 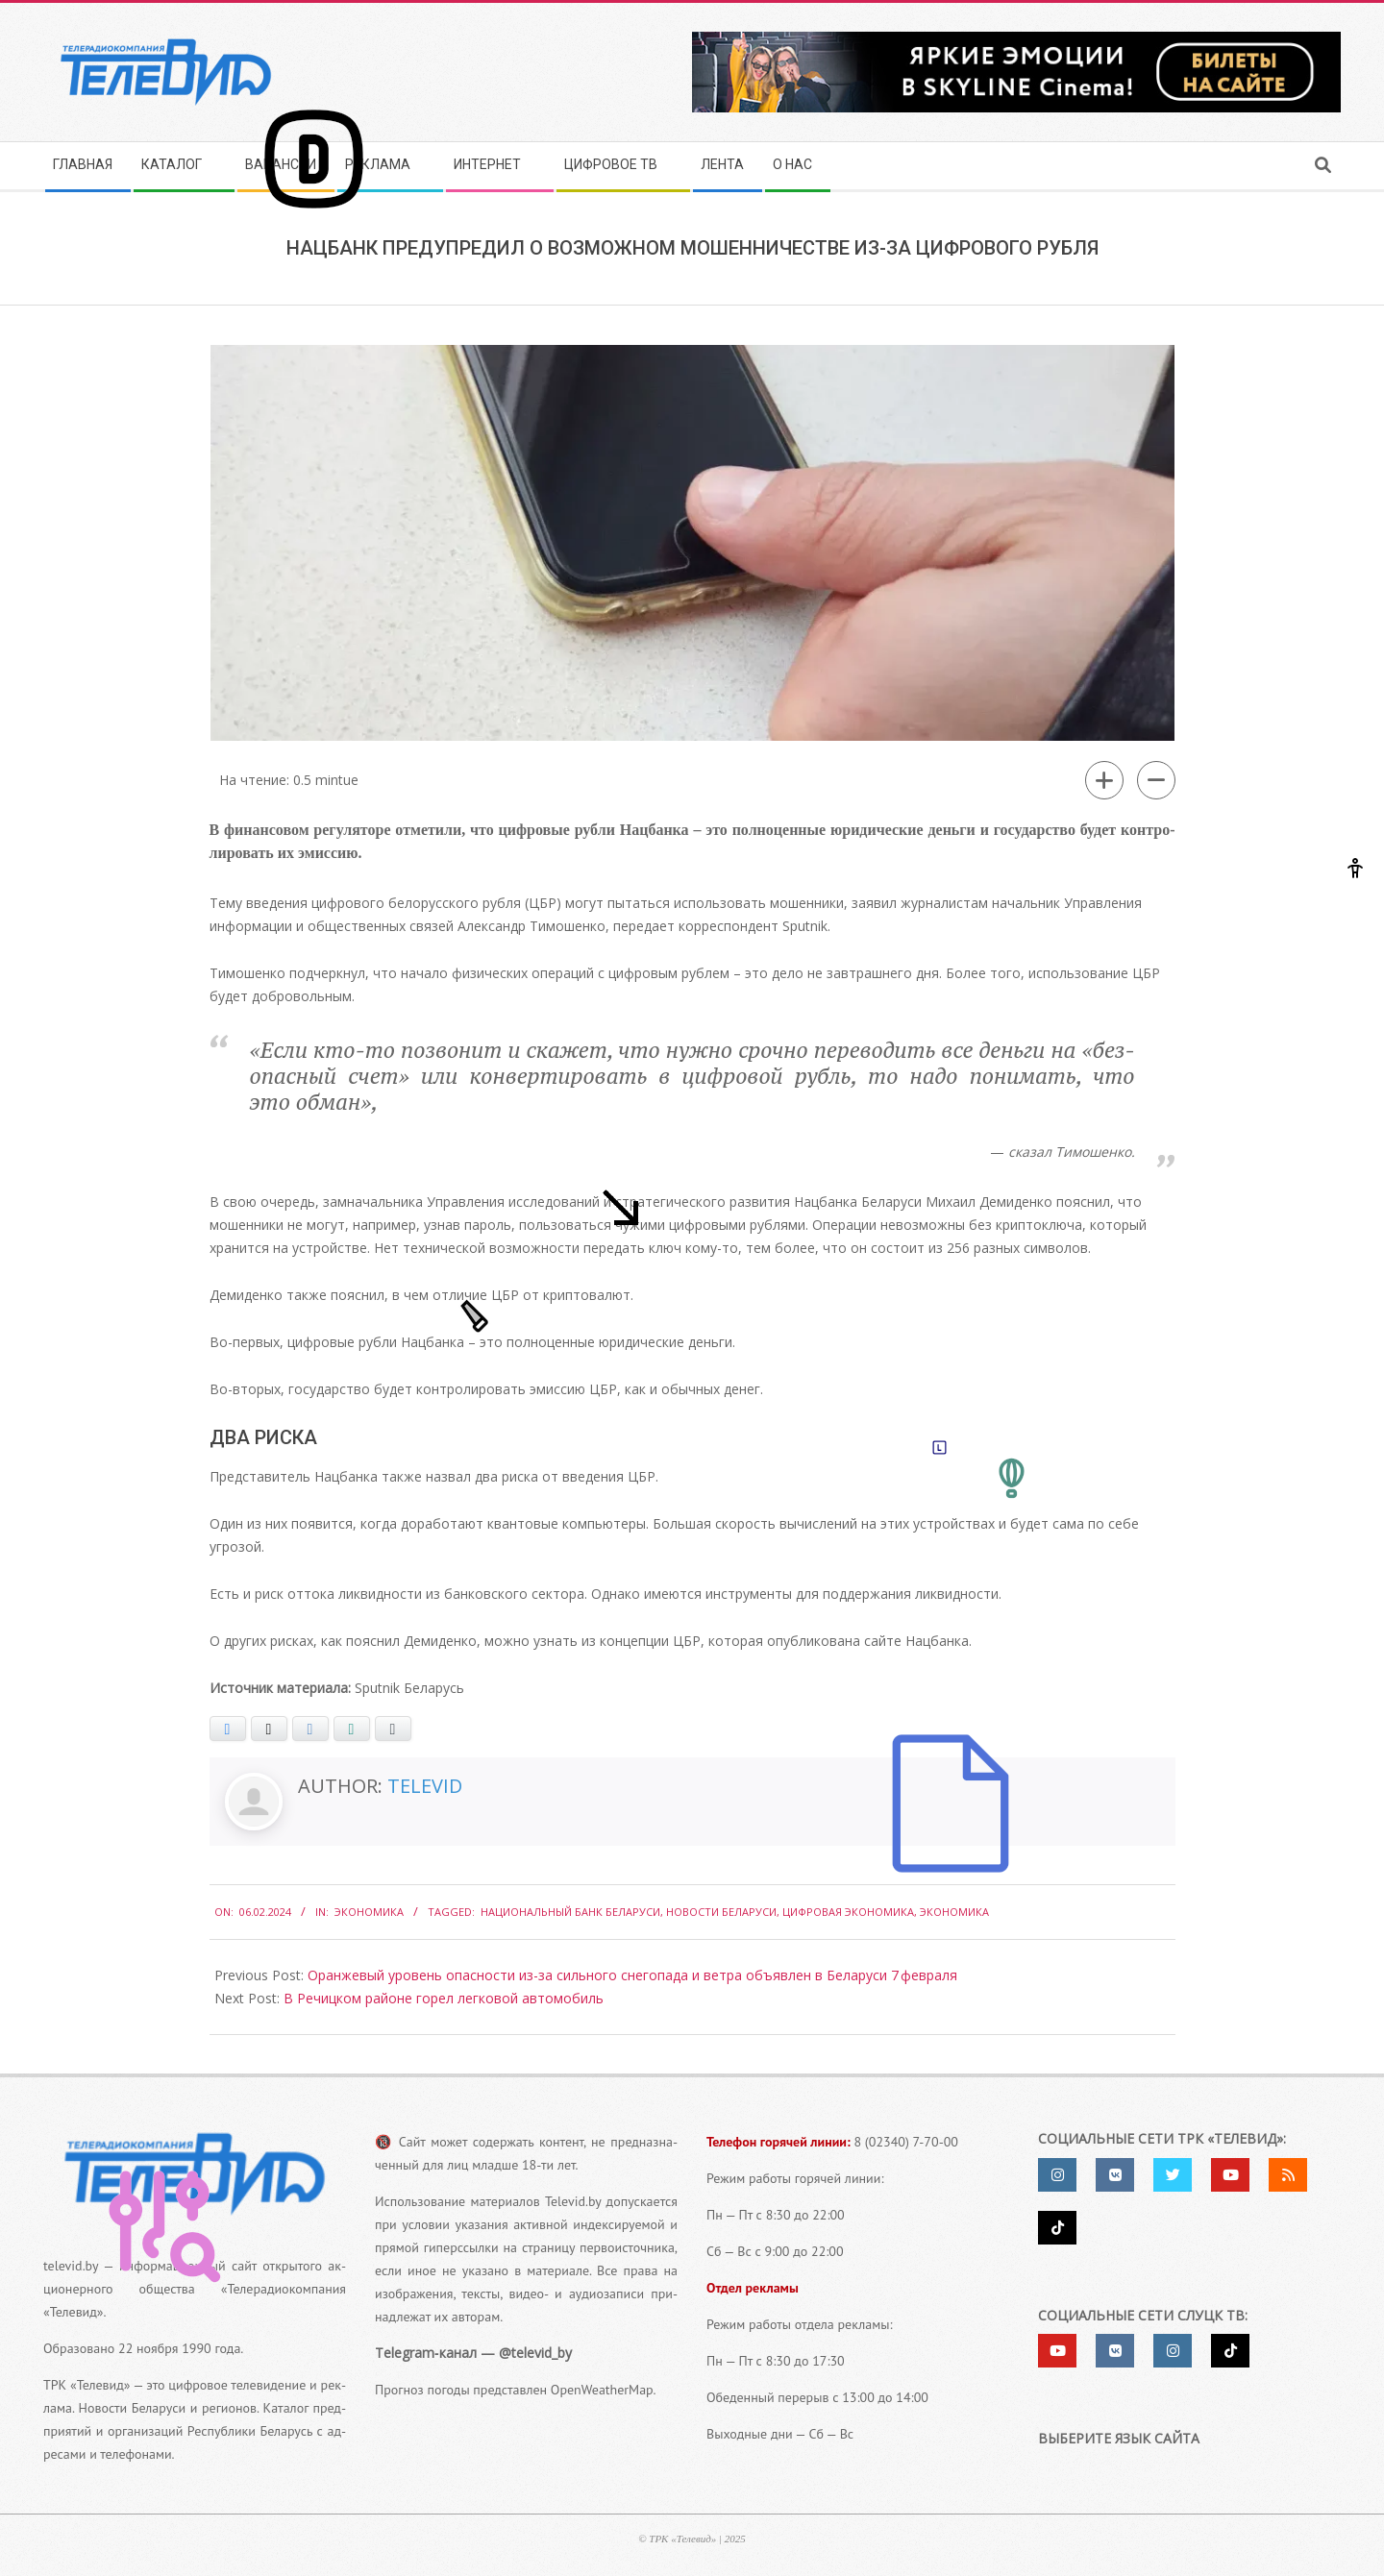 What do you see at coordinates (939, 1447) in the screenshot?
I see `indicates a label or list view option` at bounding box center [939, 1447].